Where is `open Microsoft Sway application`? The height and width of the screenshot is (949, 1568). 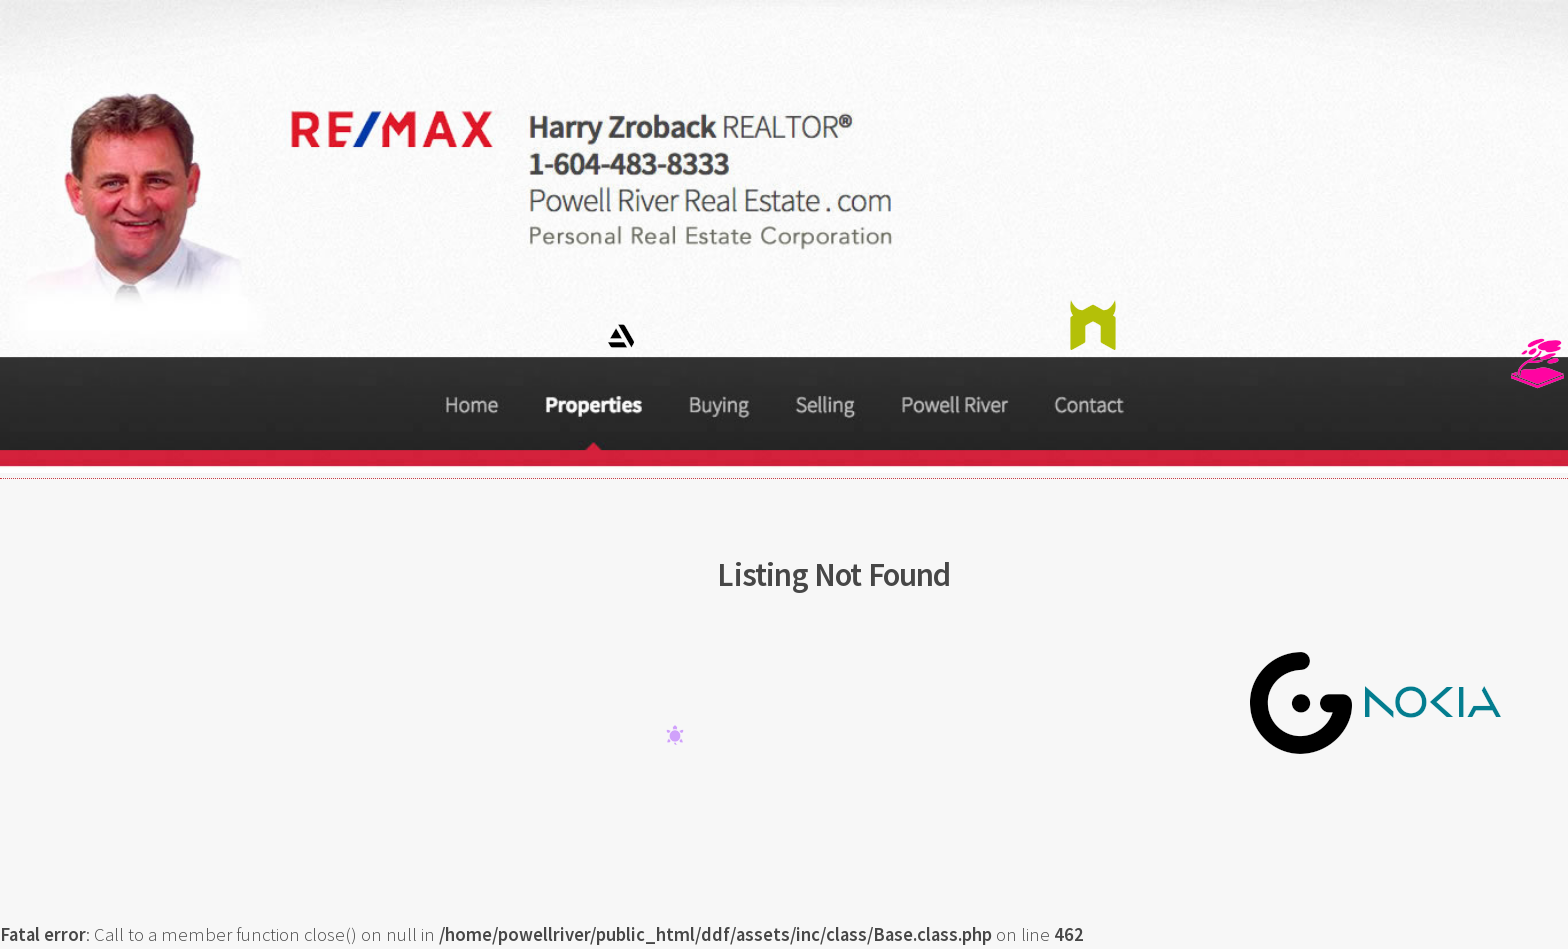
open Microsoft Sway application is located at coordinates (1537, 363).